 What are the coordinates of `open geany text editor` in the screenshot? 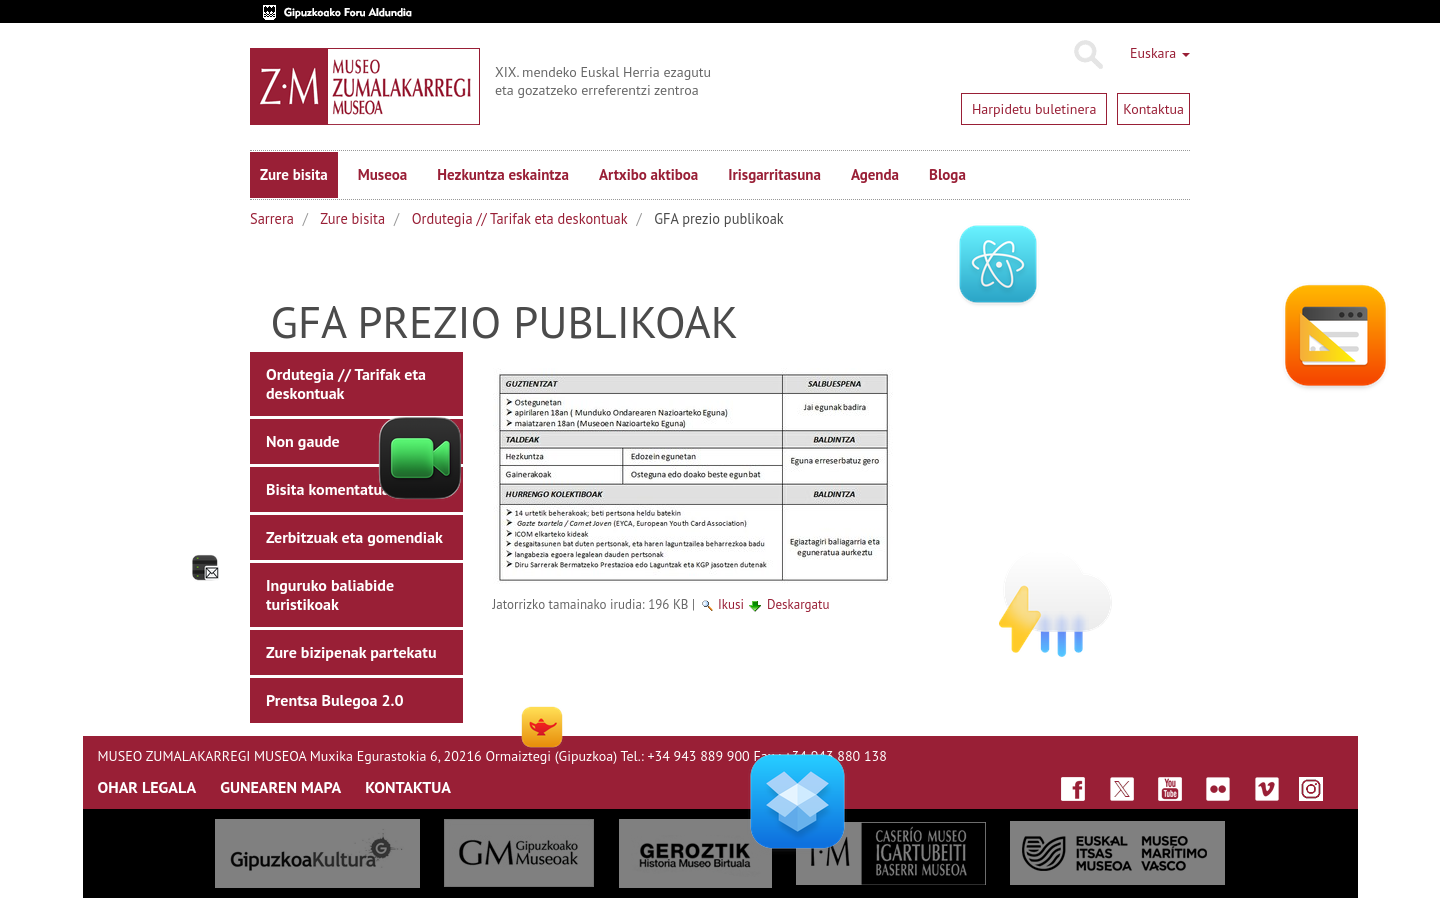 It's located at (542, 727).